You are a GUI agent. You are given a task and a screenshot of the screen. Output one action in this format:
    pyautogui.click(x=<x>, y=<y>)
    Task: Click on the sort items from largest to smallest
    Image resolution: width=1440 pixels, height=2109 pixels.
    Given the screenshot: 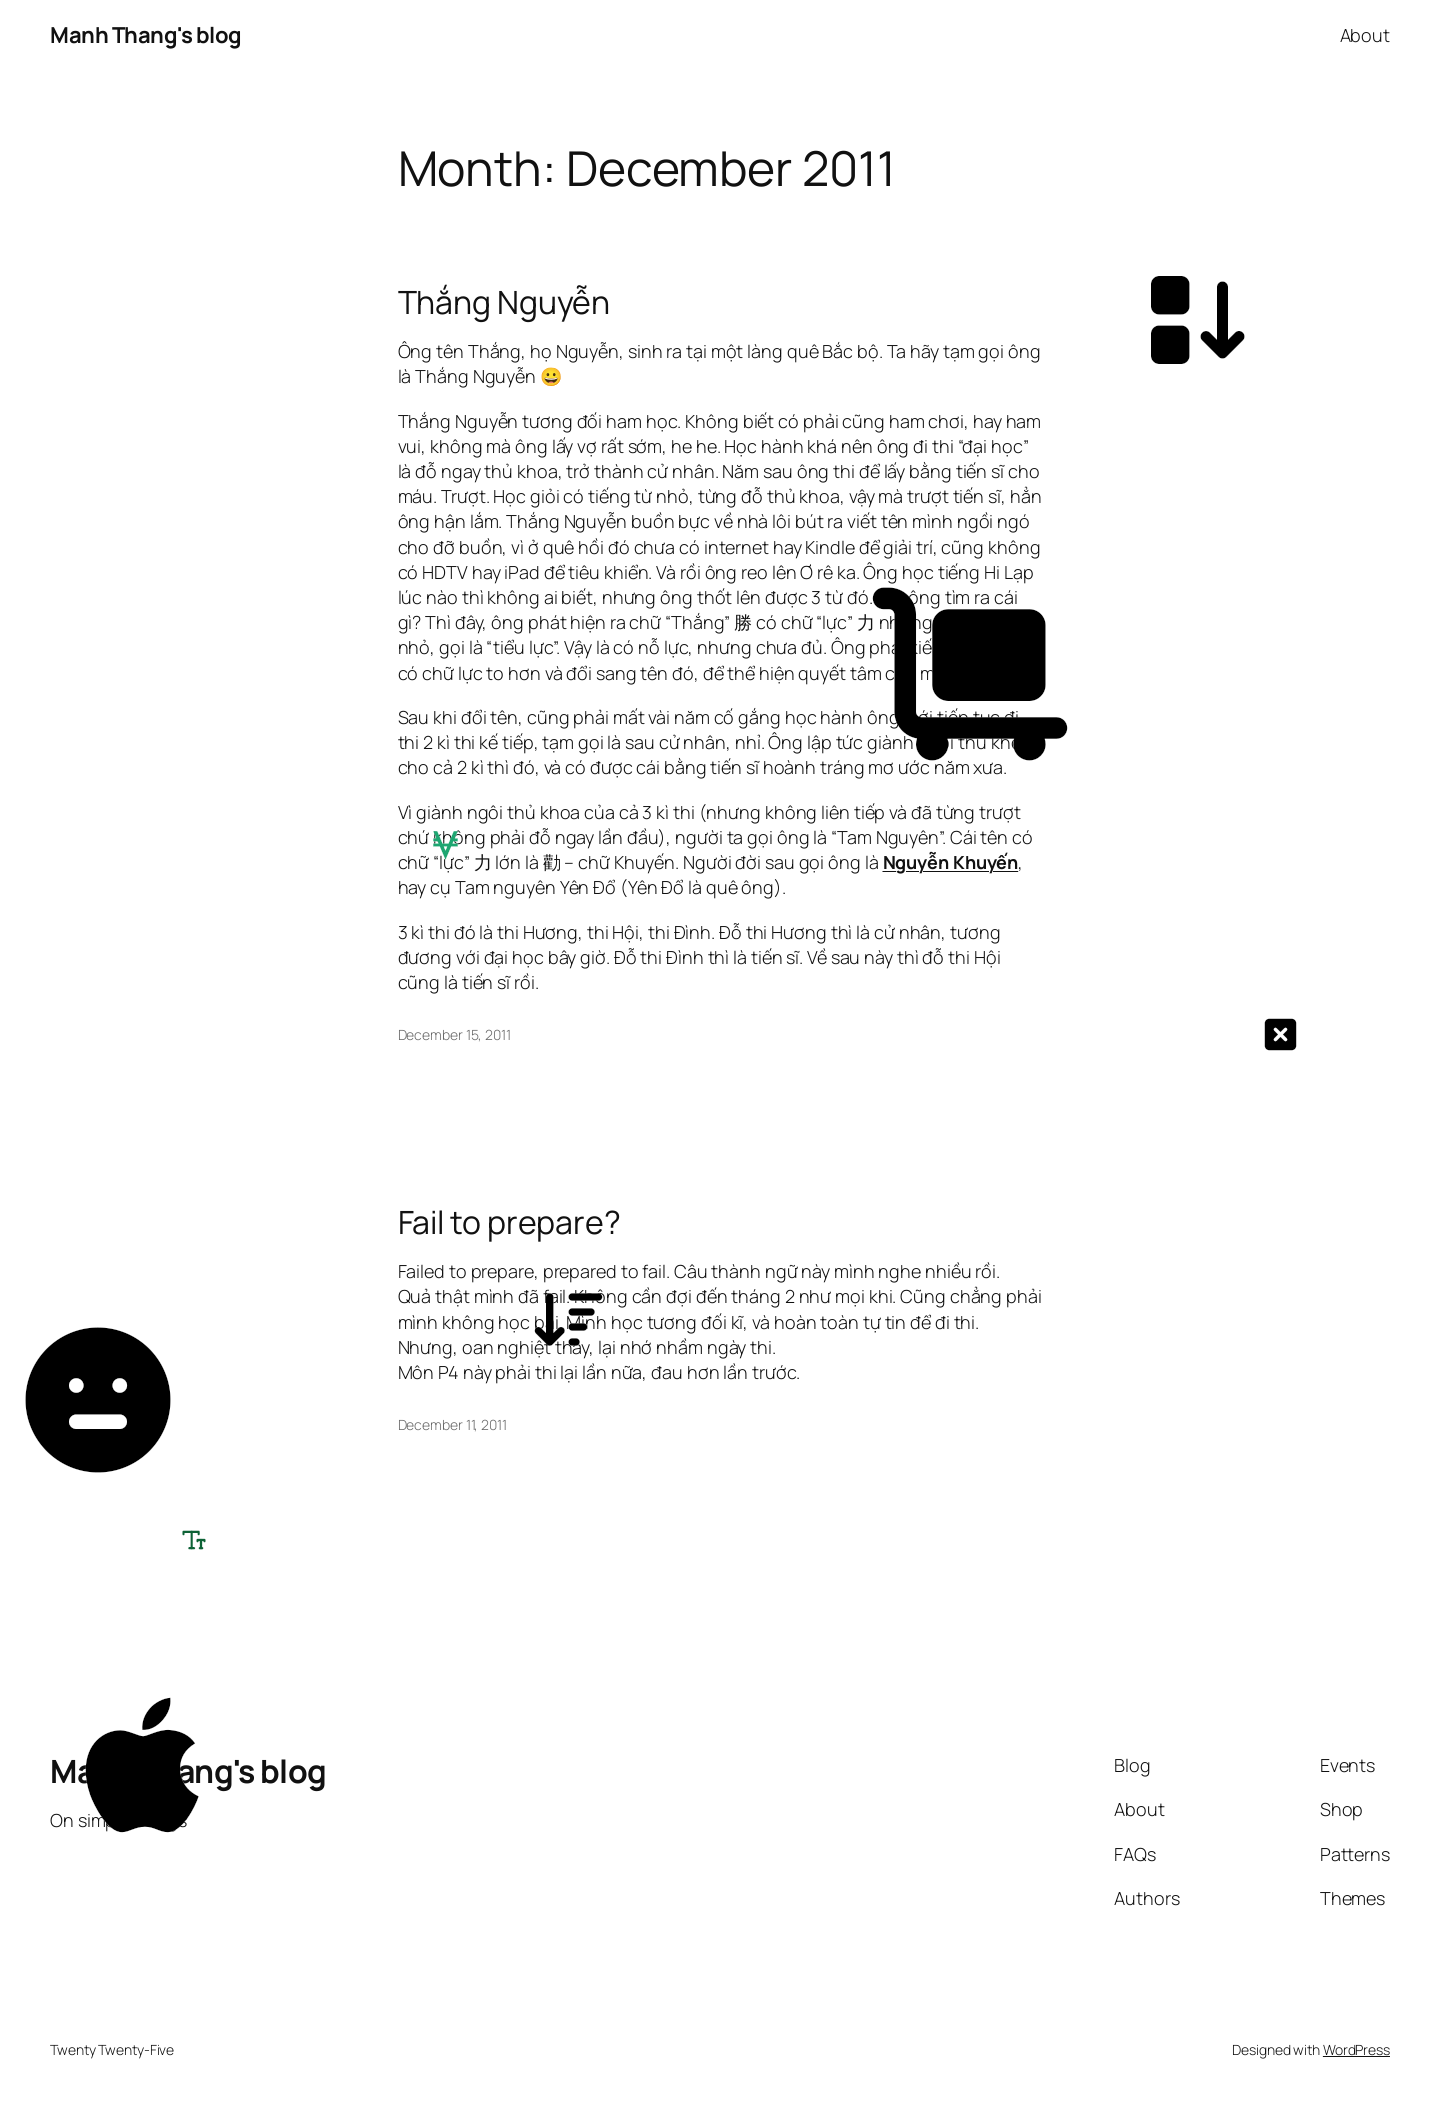 What is the action you would take?
    pyautogui.click(x=568, y=1319)
    